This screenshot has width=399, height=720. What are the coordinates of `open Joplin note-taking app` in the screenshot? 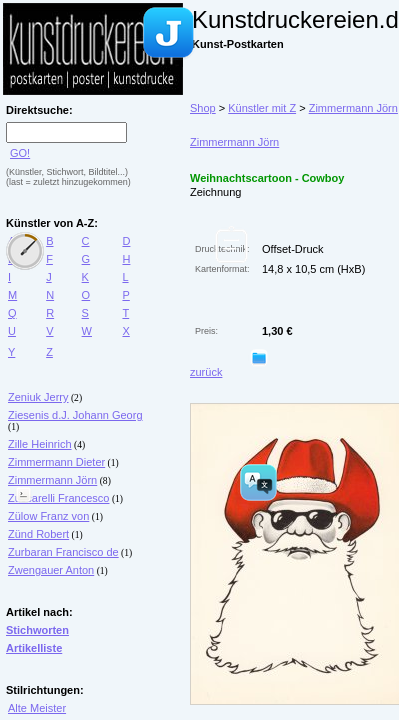 It's located at (168, 32).